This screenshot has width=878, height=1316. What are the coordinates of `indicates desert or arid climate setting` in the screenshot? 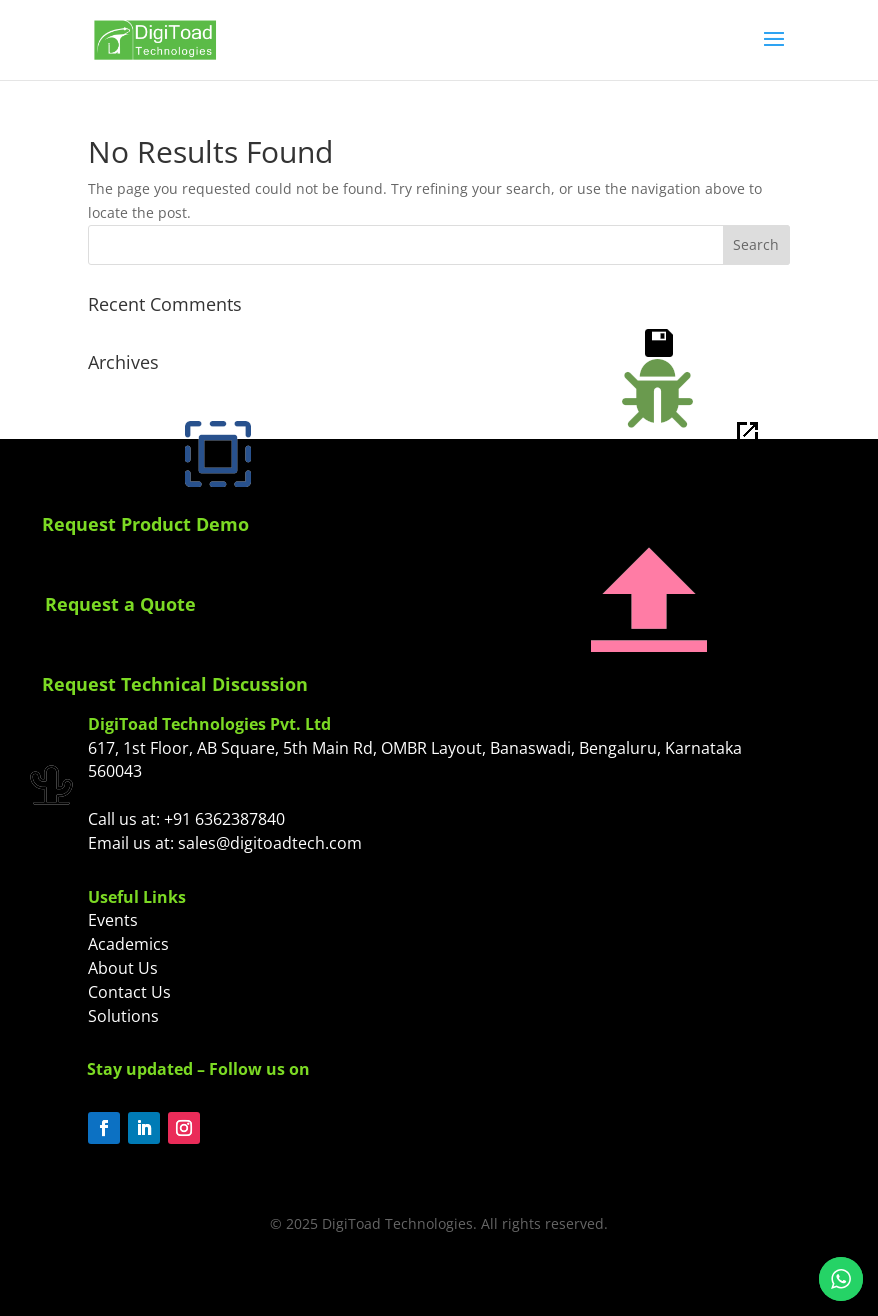 It's located at (51, 786).